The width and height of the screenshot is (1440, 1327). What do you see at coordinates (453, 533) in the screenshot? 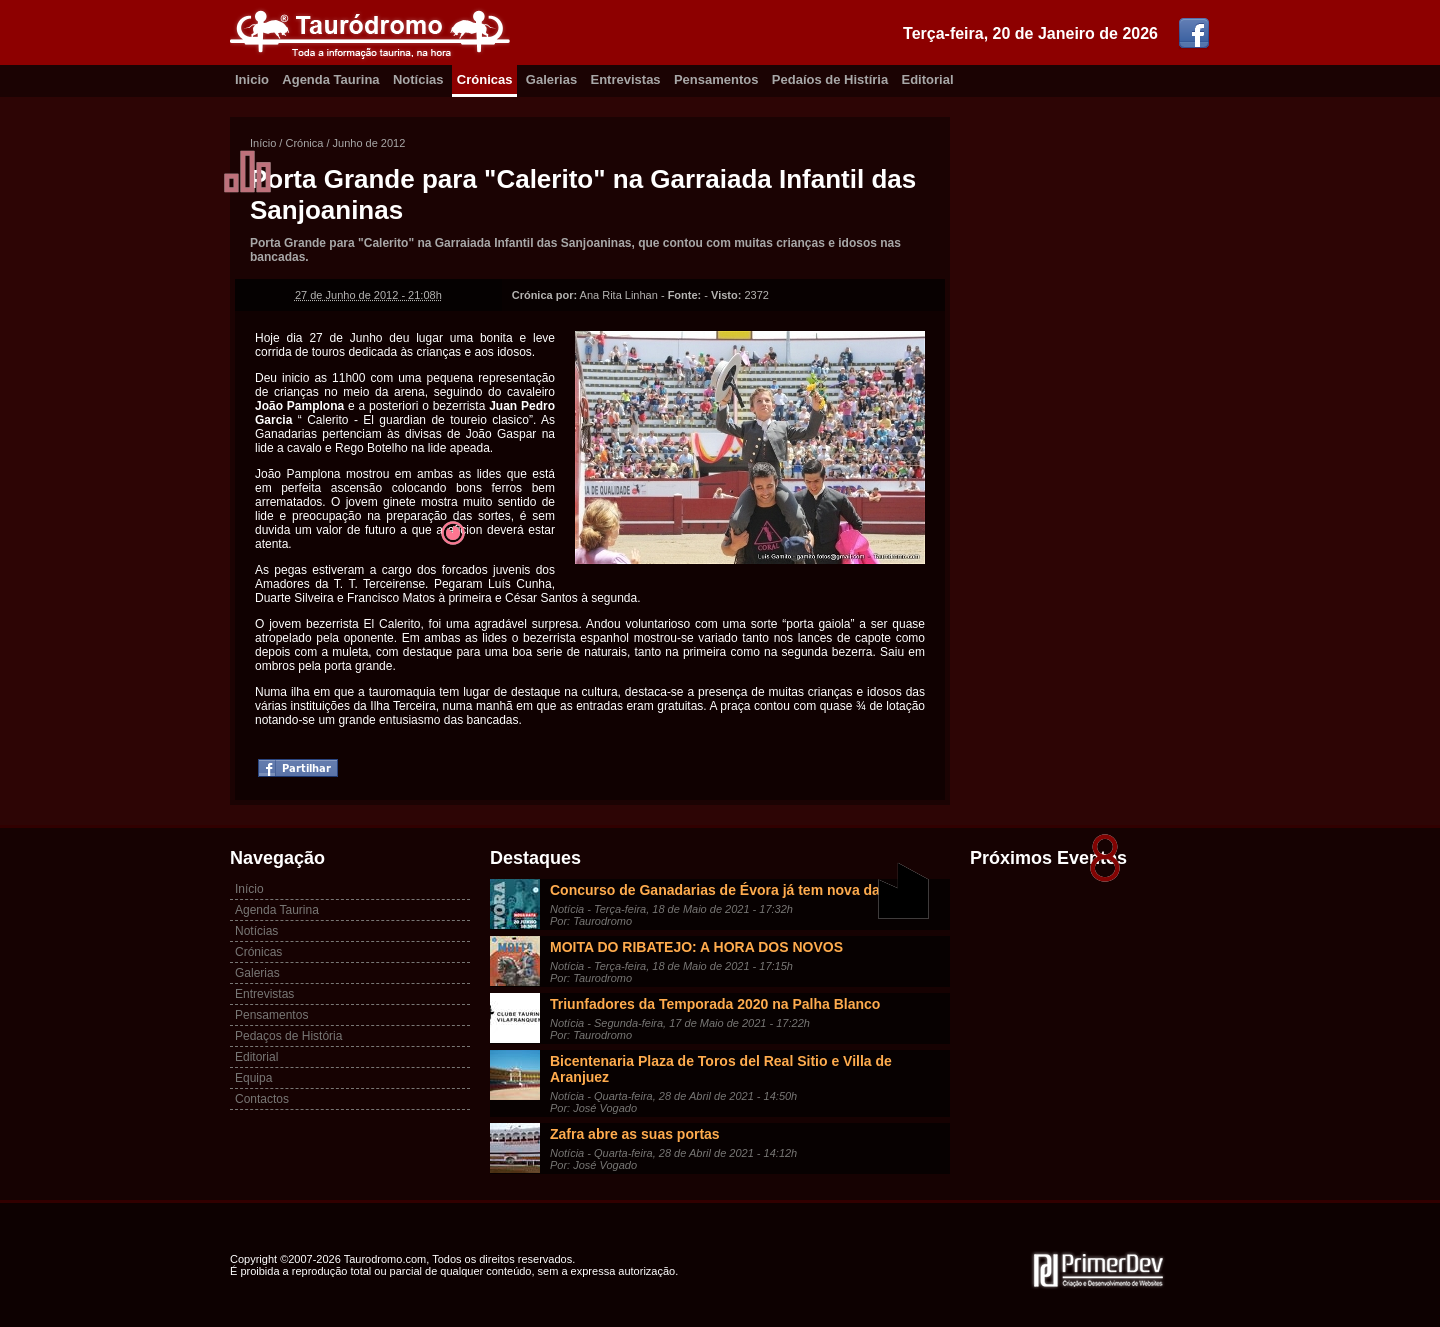
I see `indicates task progress at approximately 70% complete` at bounding box center [453, 533].